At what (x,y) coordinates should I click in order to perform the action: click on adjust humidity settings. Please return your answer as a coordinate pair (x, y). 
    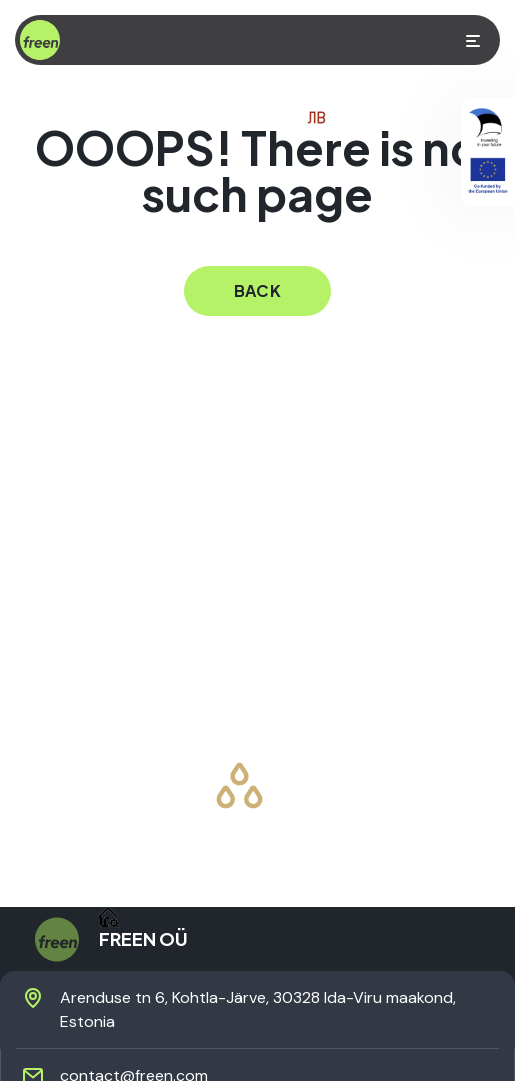
    Looking at the image, I should click on (239, 785).